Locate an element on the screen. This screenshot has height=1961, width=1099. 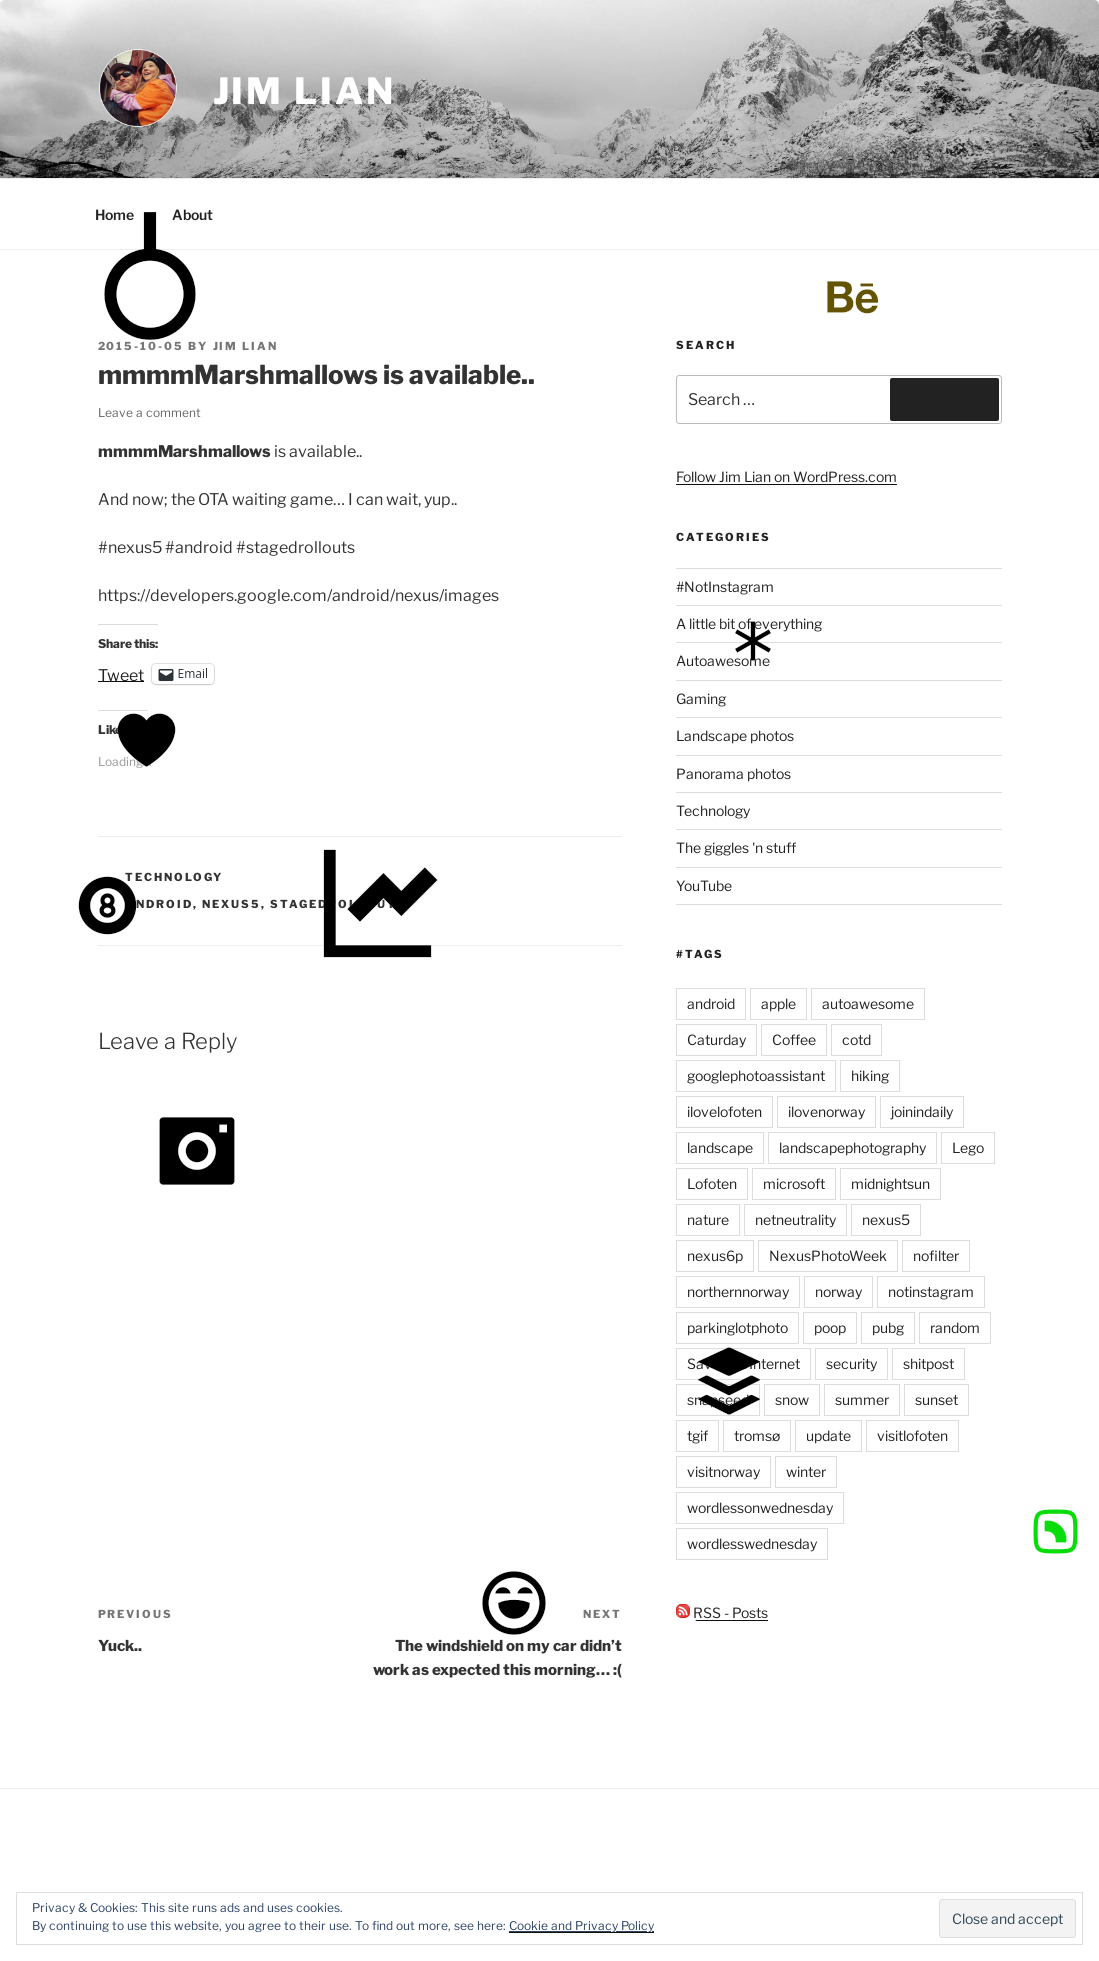
view analytics and performance trends is located at coordinates (377, 903).